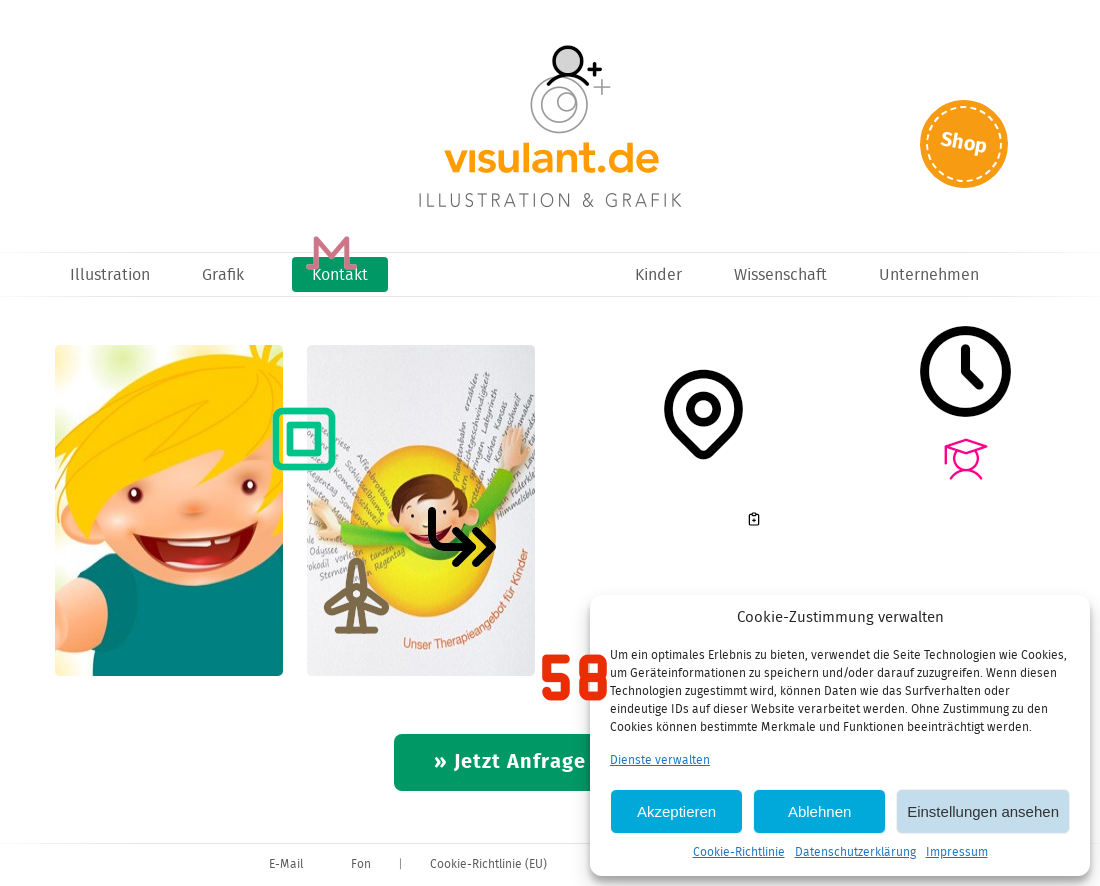 The width and height of the screenshot is (1100, 886). Describe the element at coordinates (965, 371) in the screenshot. I see `view time or clock settings` at that location.